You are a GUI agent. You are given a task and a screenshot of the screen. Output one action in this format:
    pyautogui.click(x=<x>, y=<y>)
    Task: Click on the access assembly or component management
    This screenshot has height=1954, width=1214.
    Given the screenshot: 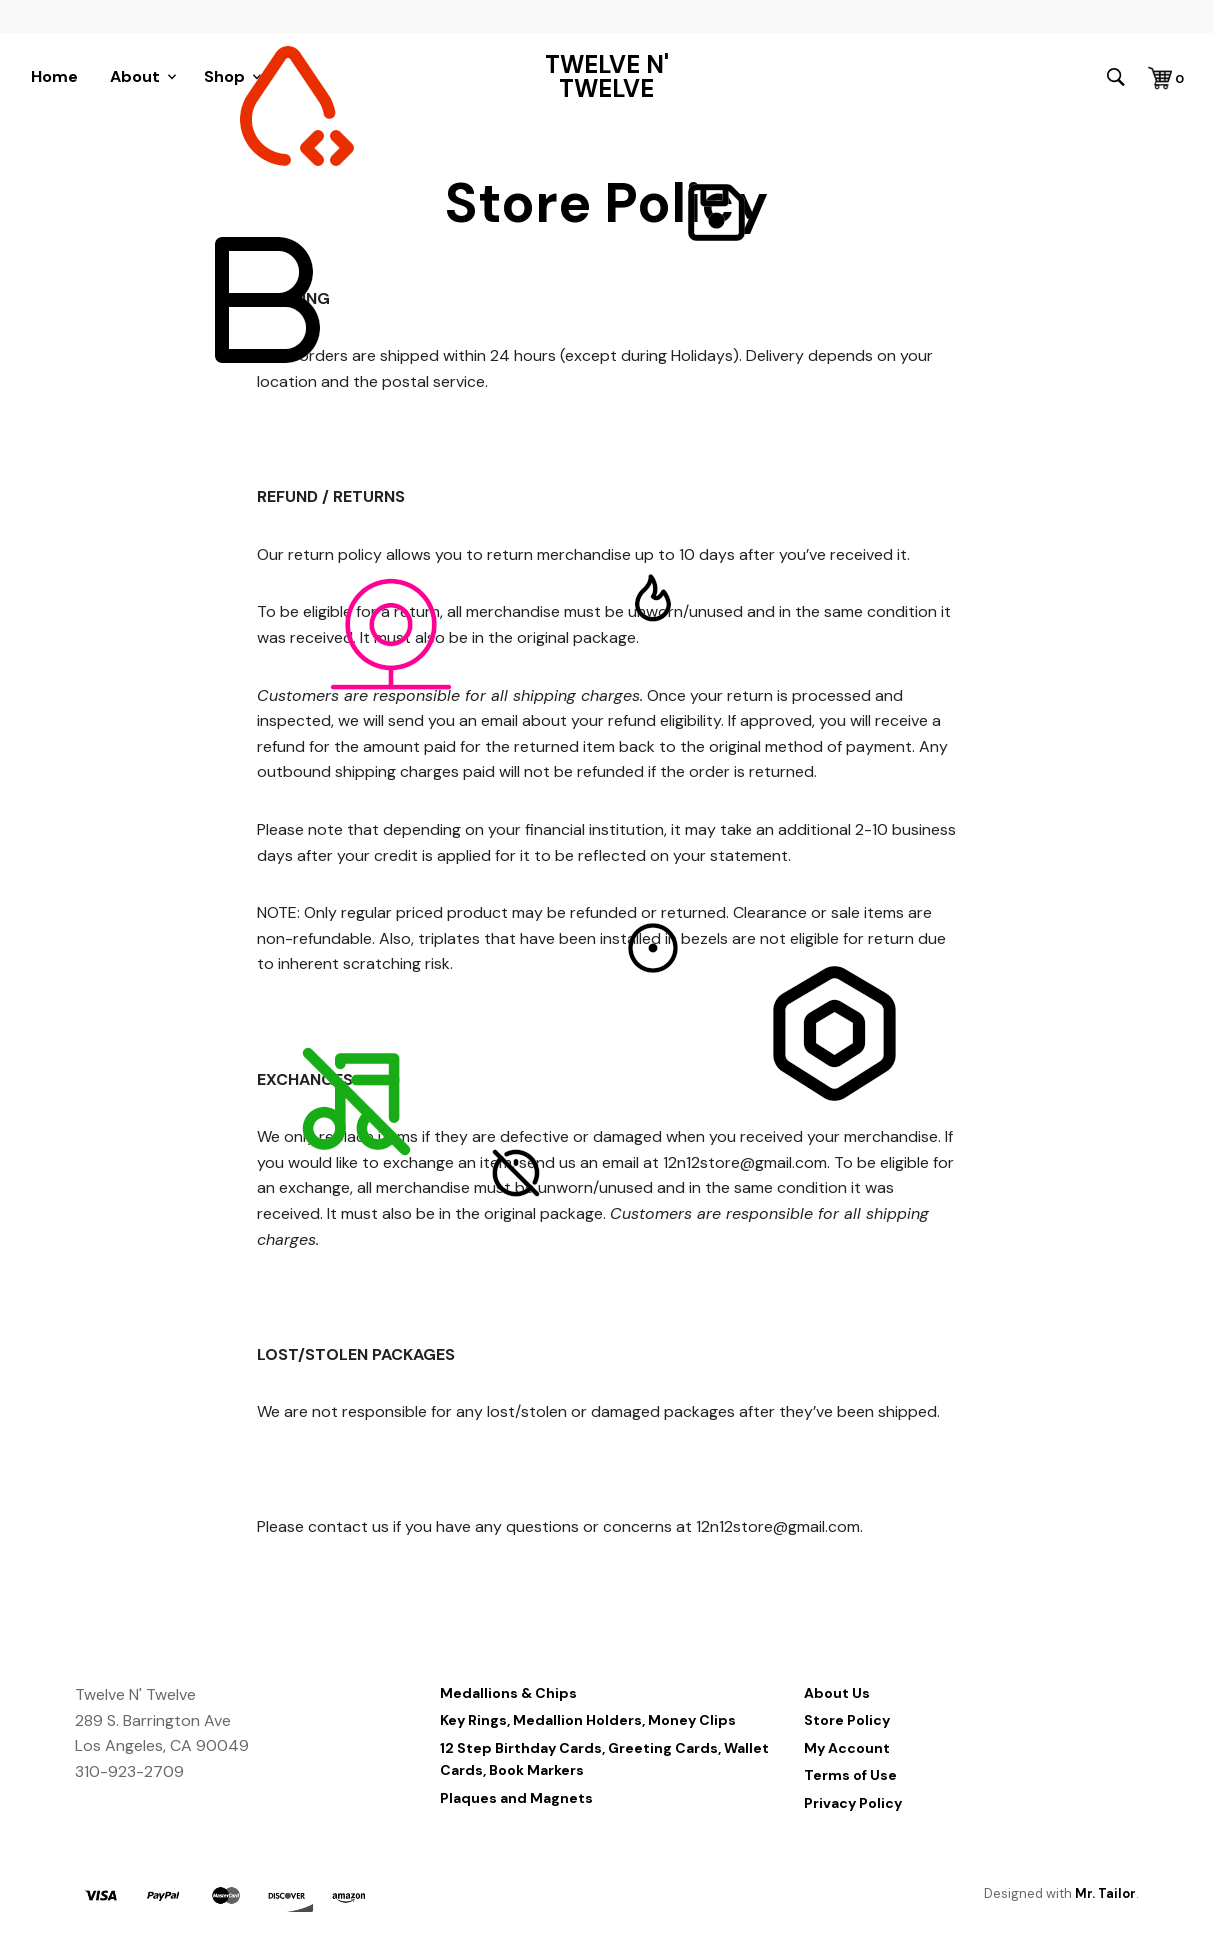 What is the action you would take?
    pyautogui.click(x=834, y=1033)
    